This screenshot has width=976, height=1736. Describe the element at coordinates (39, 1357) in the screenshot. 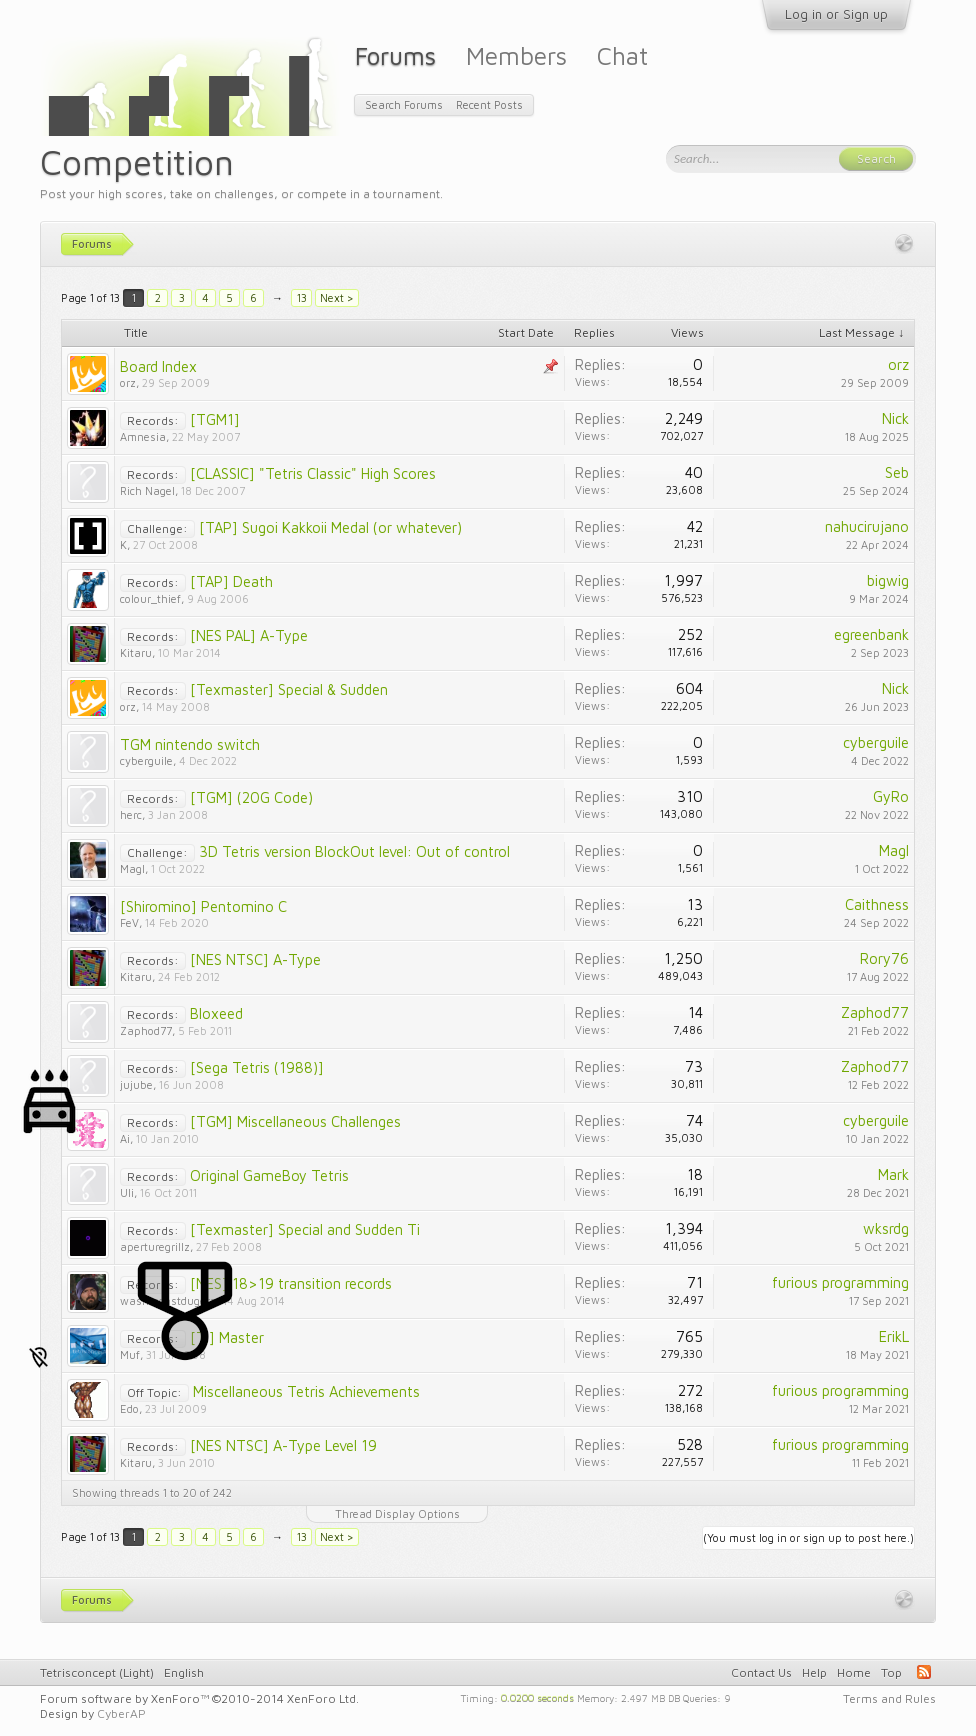

I see `location services disabled` at that location.